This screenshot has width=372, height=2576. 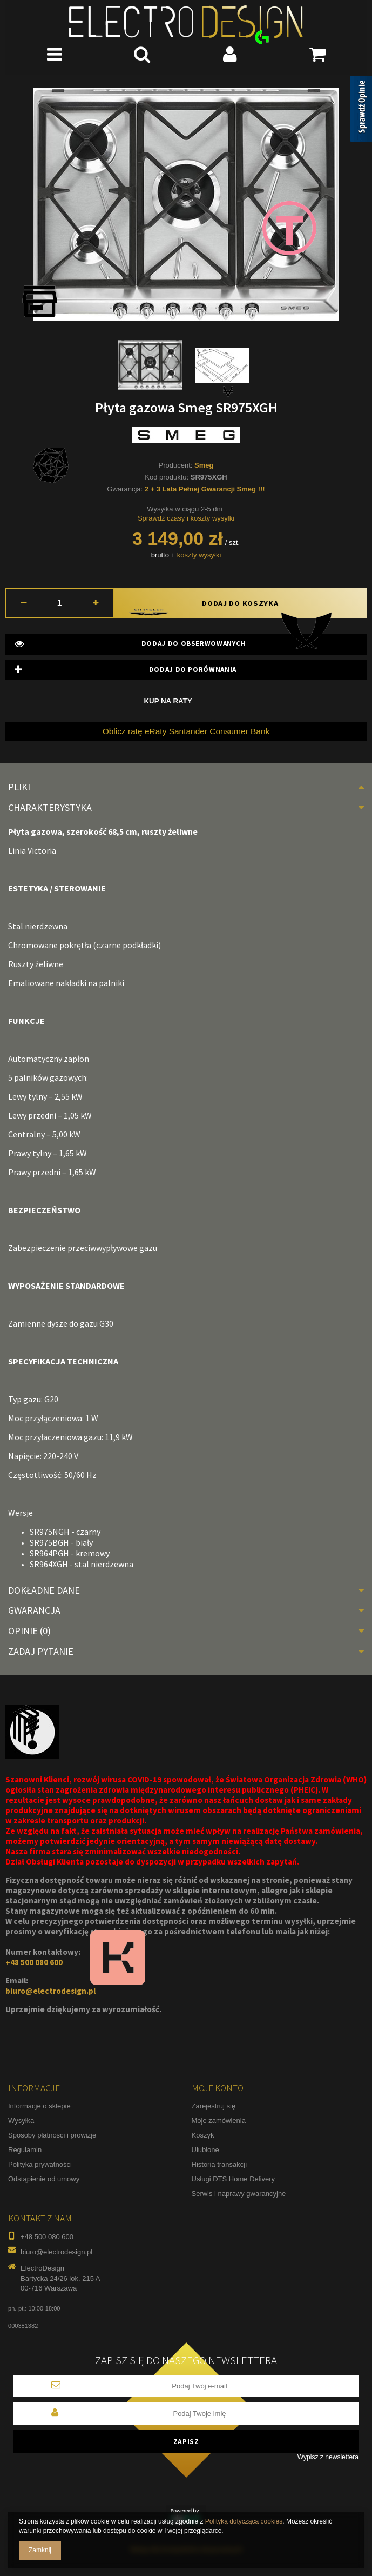 What do you see at coordinates (228, 392) in the screenshot?
I see `viacoin cryptocurrency logo` at bounding box center [228, 392].